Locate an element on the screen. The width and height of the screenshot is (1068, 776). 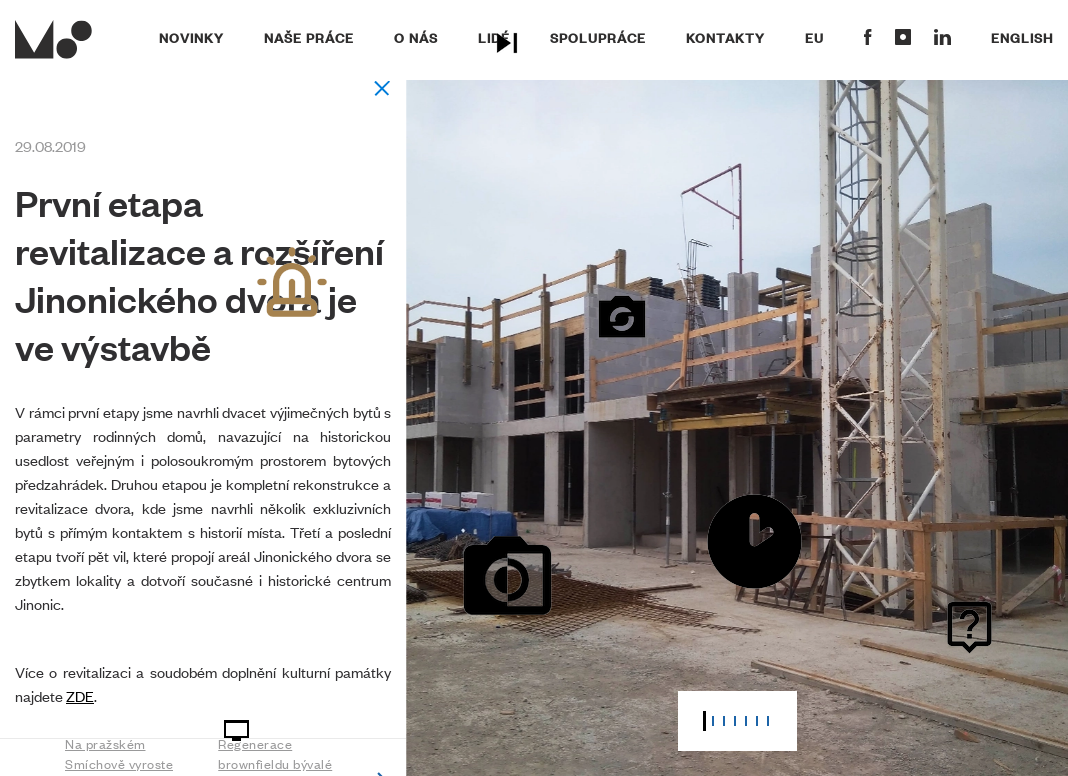
access live help or support chat is located at coordinates (969, 626).